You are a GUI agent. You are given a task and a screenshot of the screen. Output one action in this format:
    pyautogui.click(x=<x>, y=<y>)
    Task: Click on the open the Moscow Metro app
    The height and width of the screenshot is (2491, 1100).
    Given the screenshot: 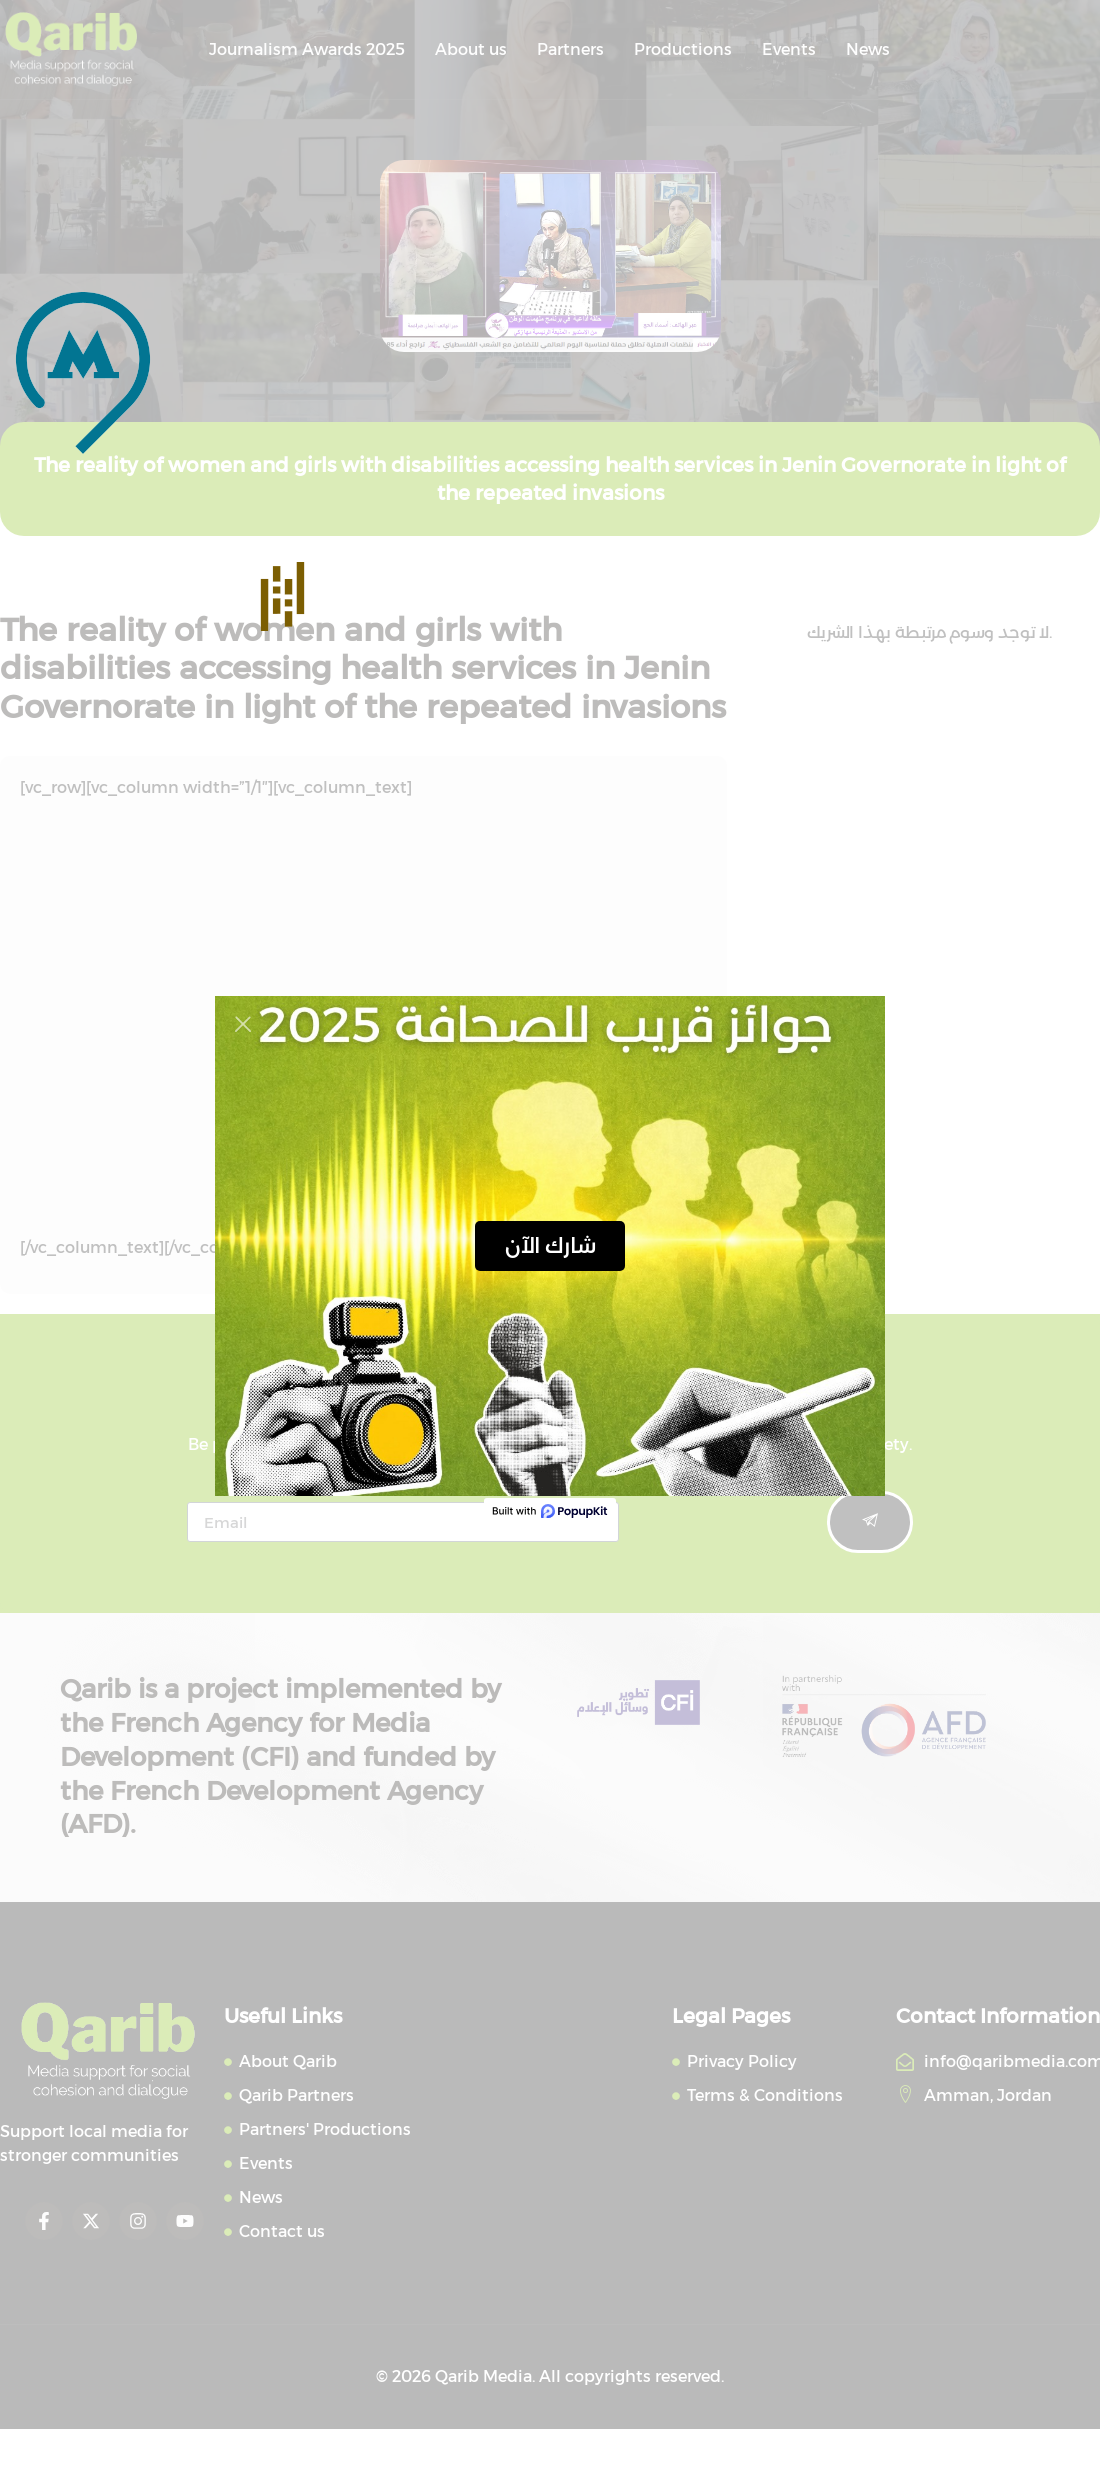 What is the action you would take?
    pyautogui.click(x=83, y=373)
    